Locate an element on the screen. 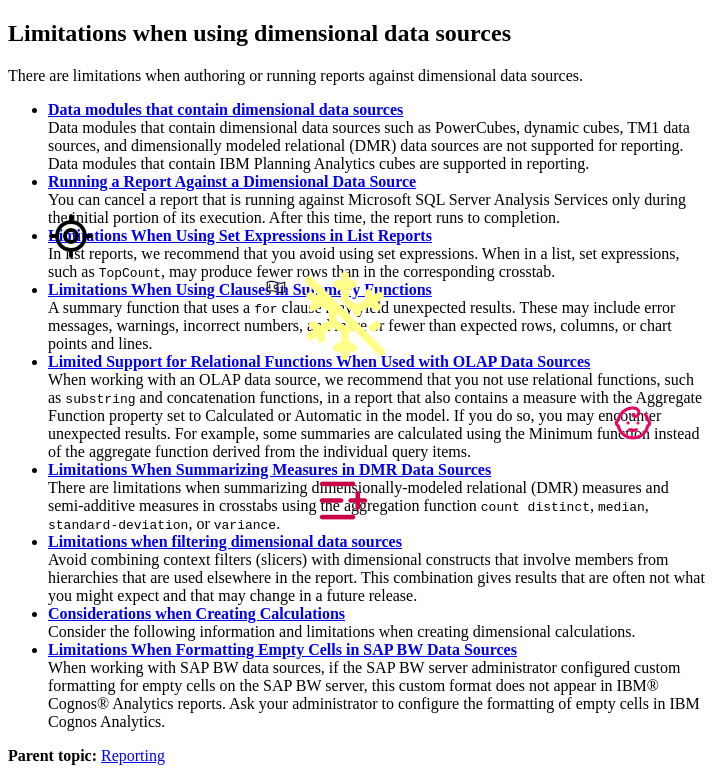 Image resolution: width=716 pixels, height=773 pixels. disable cooling or air conditioning mode is located at coordinates (345, 316).